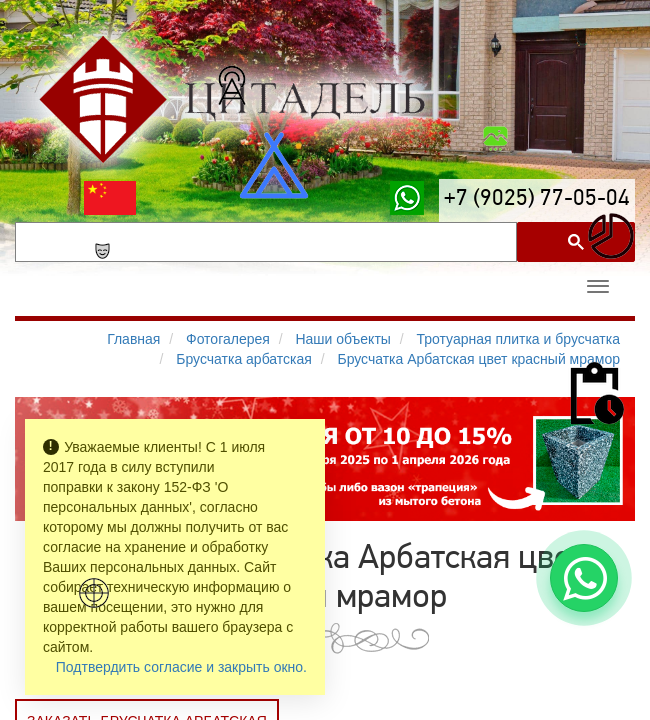 This screenshot has width=650, height=720. I want to click on view pending tasks or actions, so click(594, 394).